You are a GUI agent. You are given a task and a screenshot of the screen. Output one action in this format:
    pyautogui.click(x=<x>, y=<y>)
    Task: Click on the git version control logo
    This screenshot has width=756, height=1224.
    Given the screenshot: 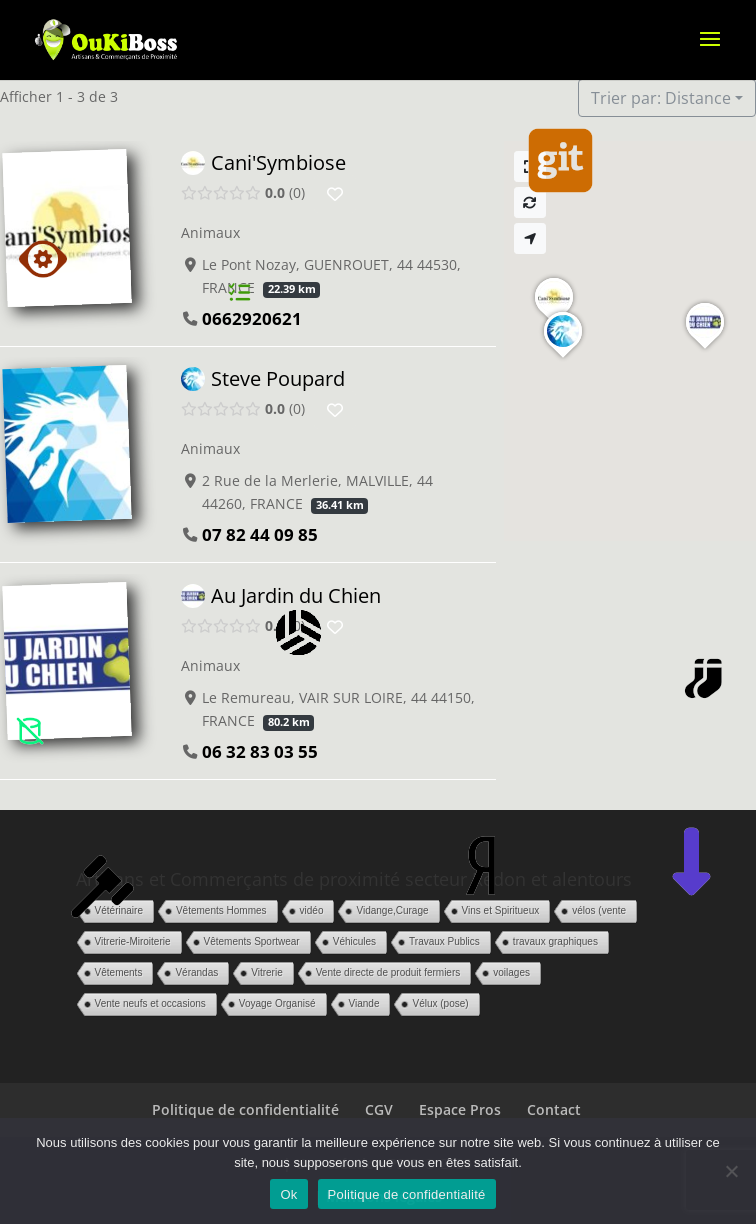 What is the action you would take?
    pyautogui.click(x=560, y=160)
    